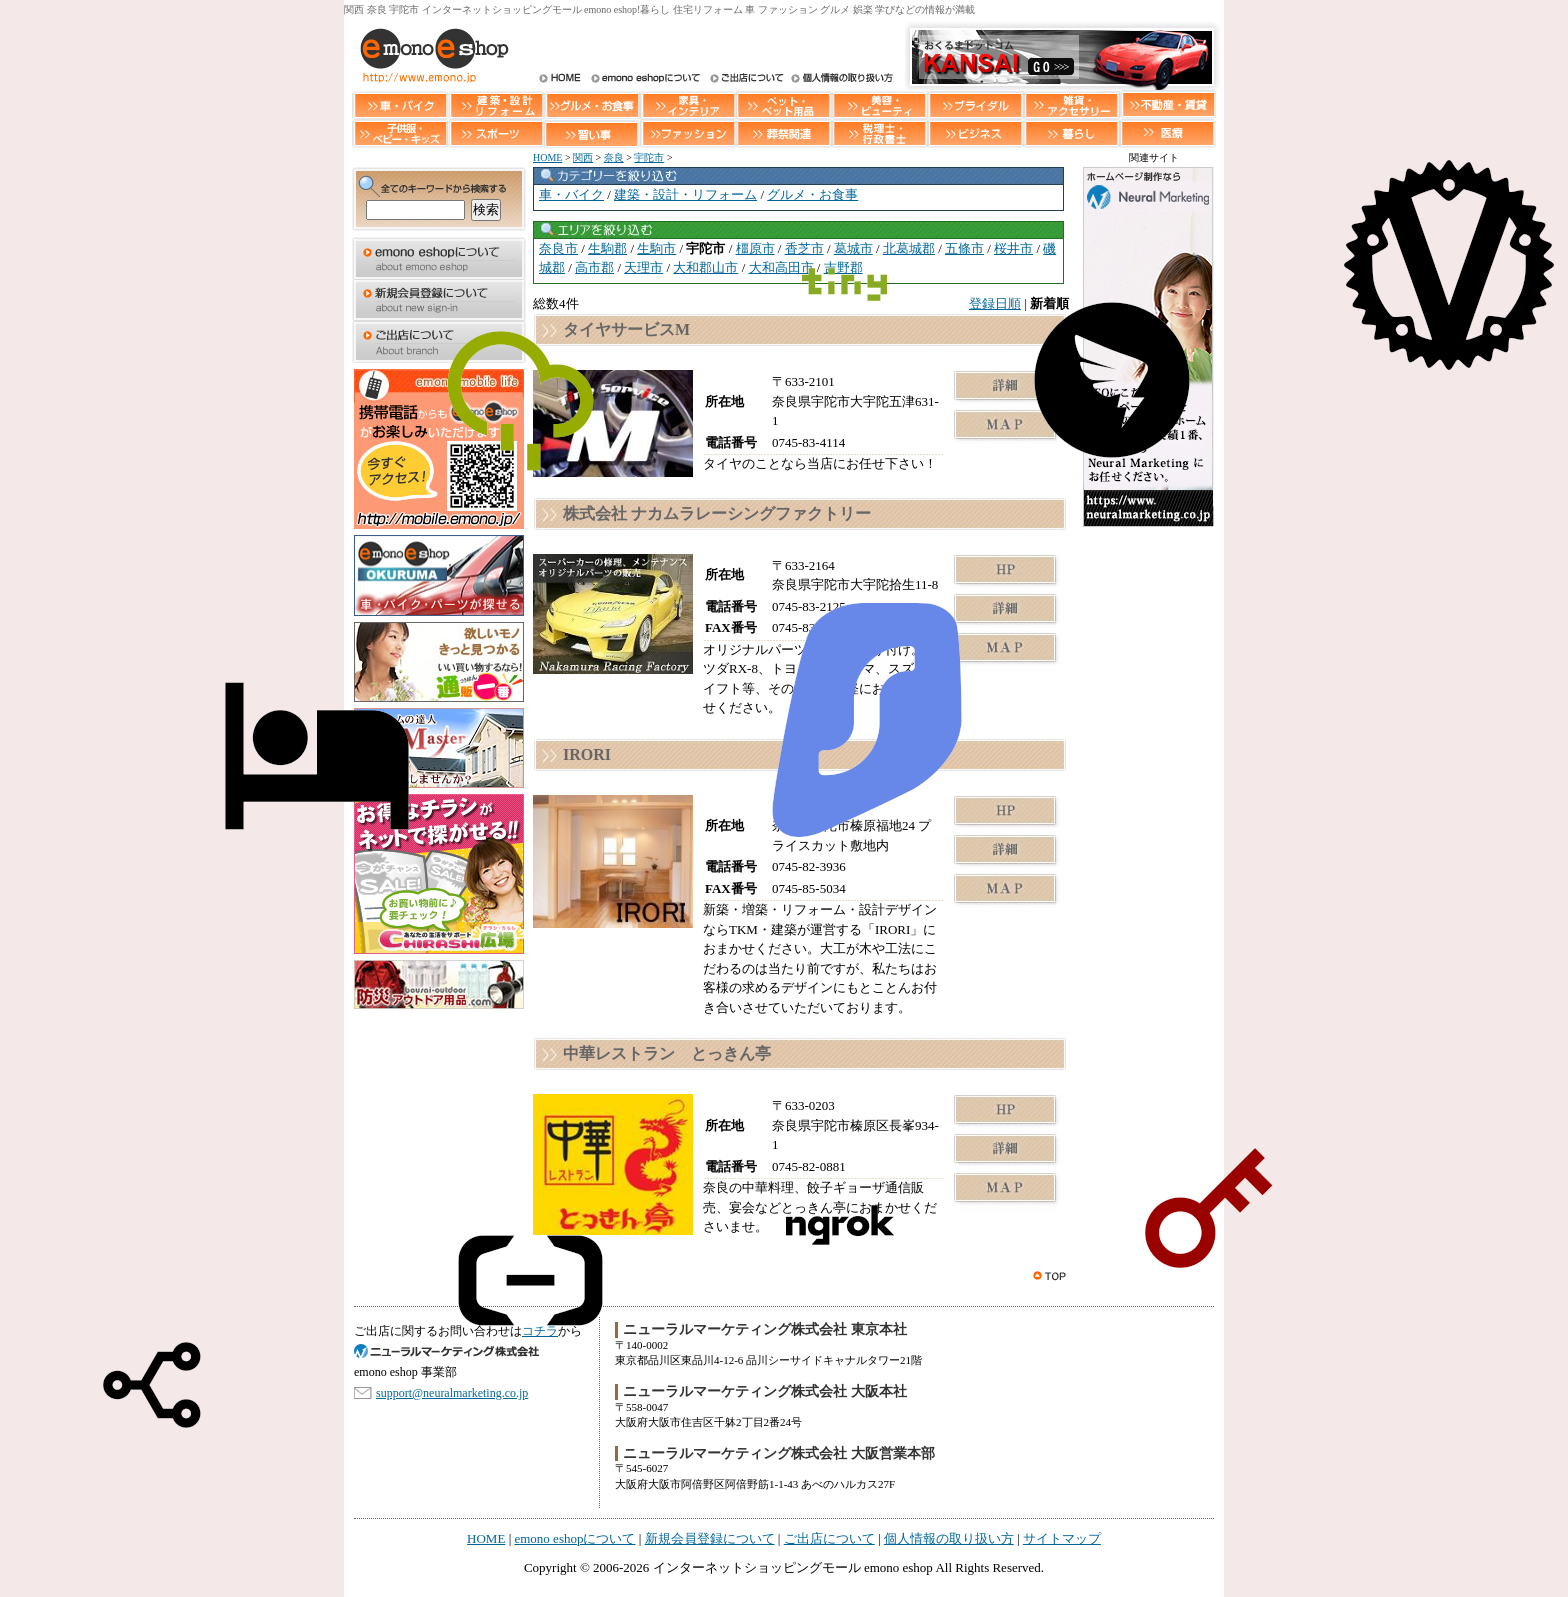 The height and width of the screenshot is (1597, 1568). Describe the element at coordinates (1112, 380) in the screenshot. I see `open DingTalk messaging app` at that location.